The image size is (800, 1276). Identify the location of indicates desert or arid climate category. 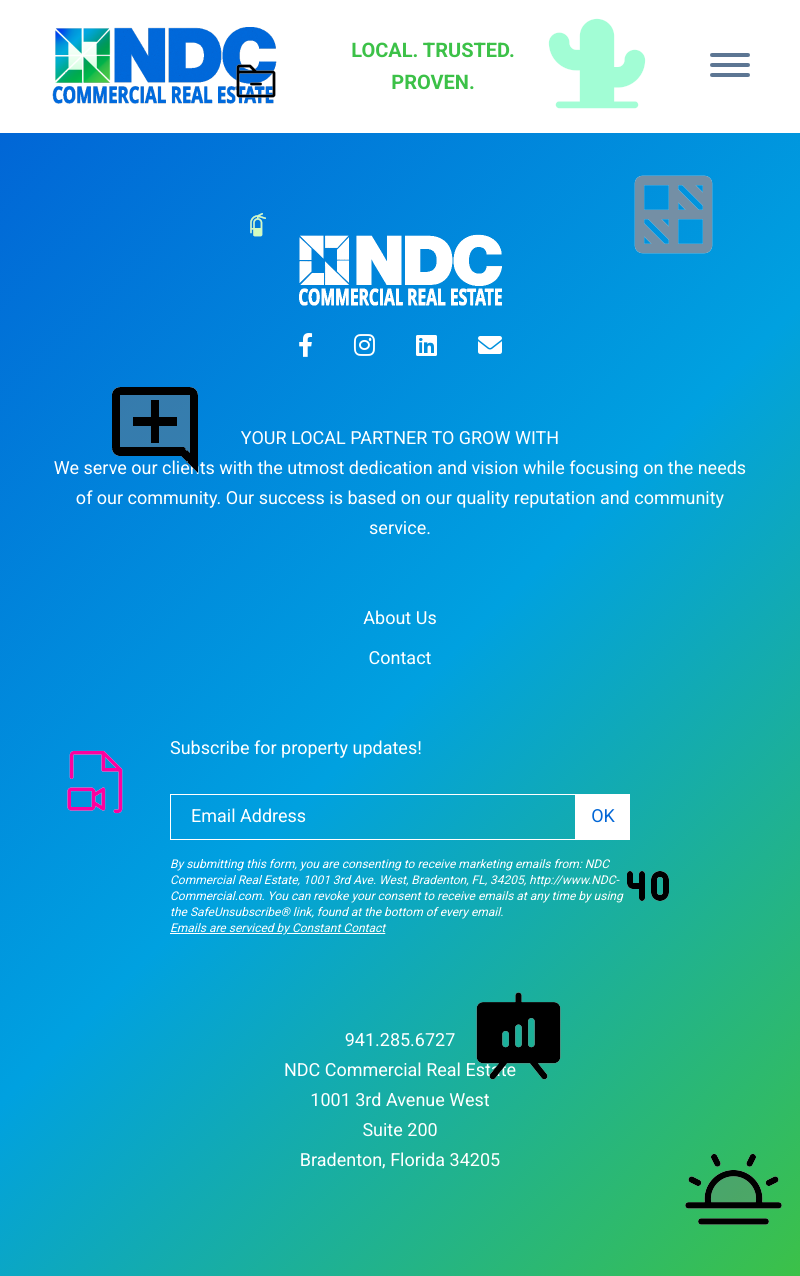
(597, 67).